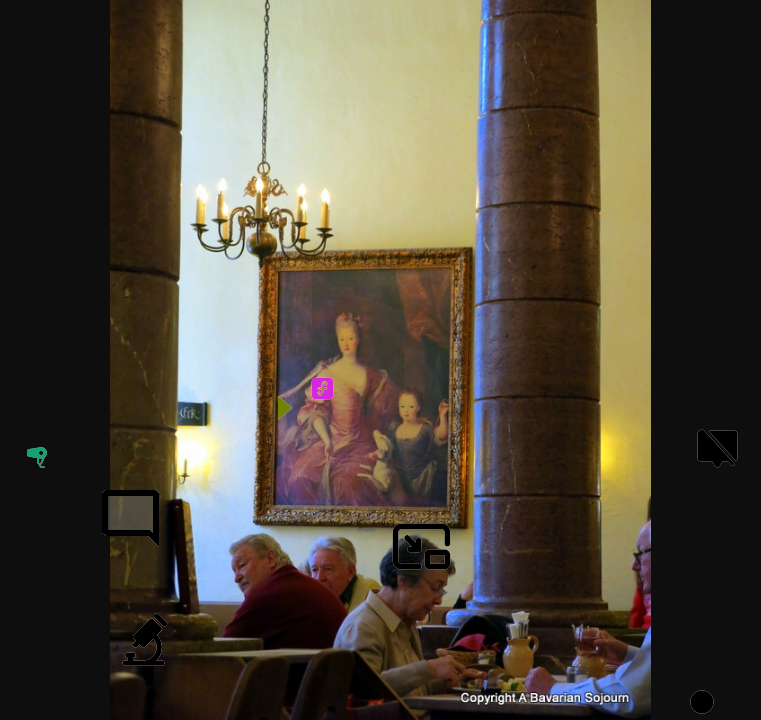 The image size is (761, 720). I want to click on access function or formula editor, so click(322, 388).